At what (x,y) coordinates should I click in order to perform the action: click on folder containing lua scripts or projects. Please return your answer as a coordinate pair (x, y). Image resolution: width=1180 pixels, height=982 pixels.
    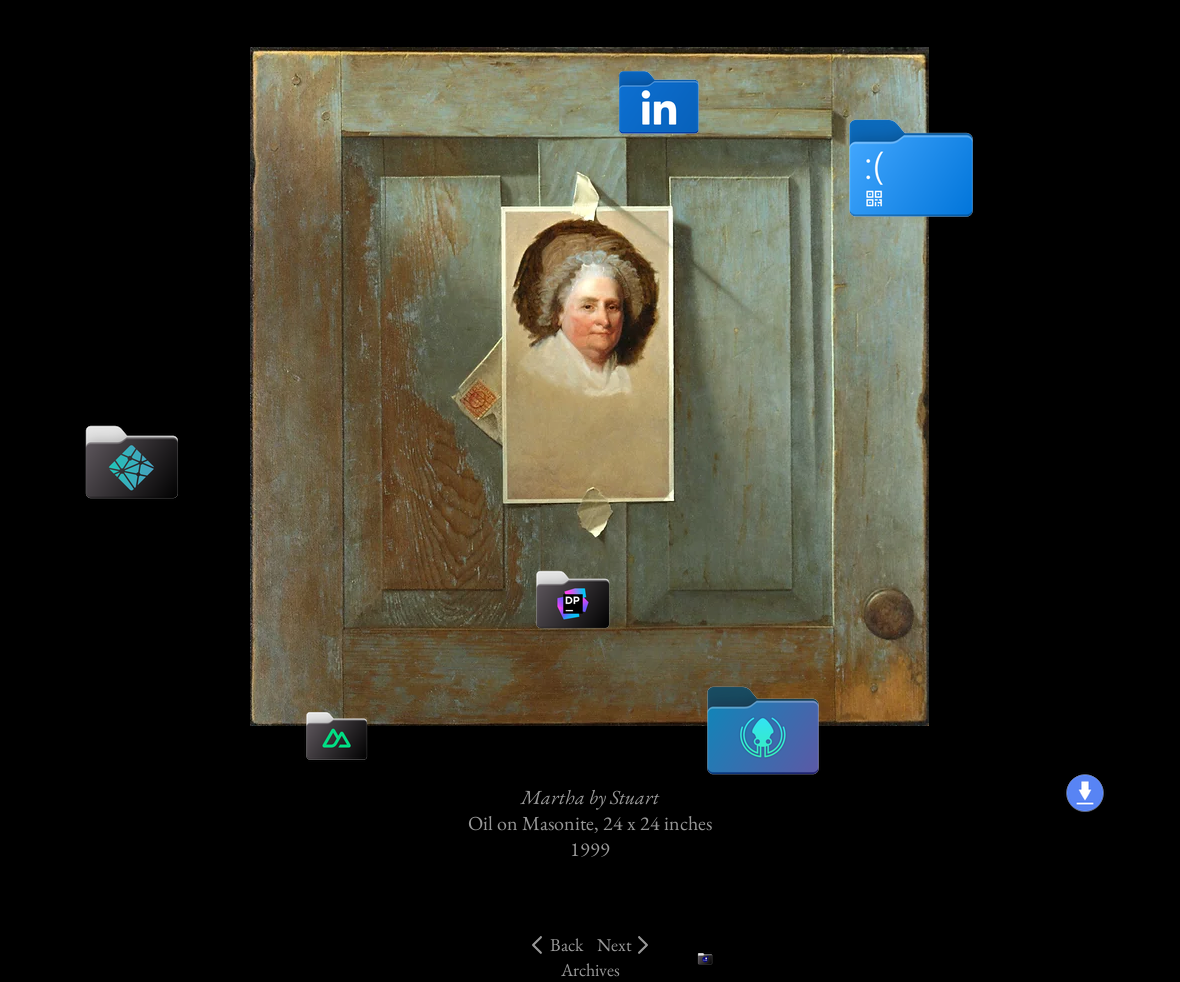
    Looking at the image, I should click on (705, 959).